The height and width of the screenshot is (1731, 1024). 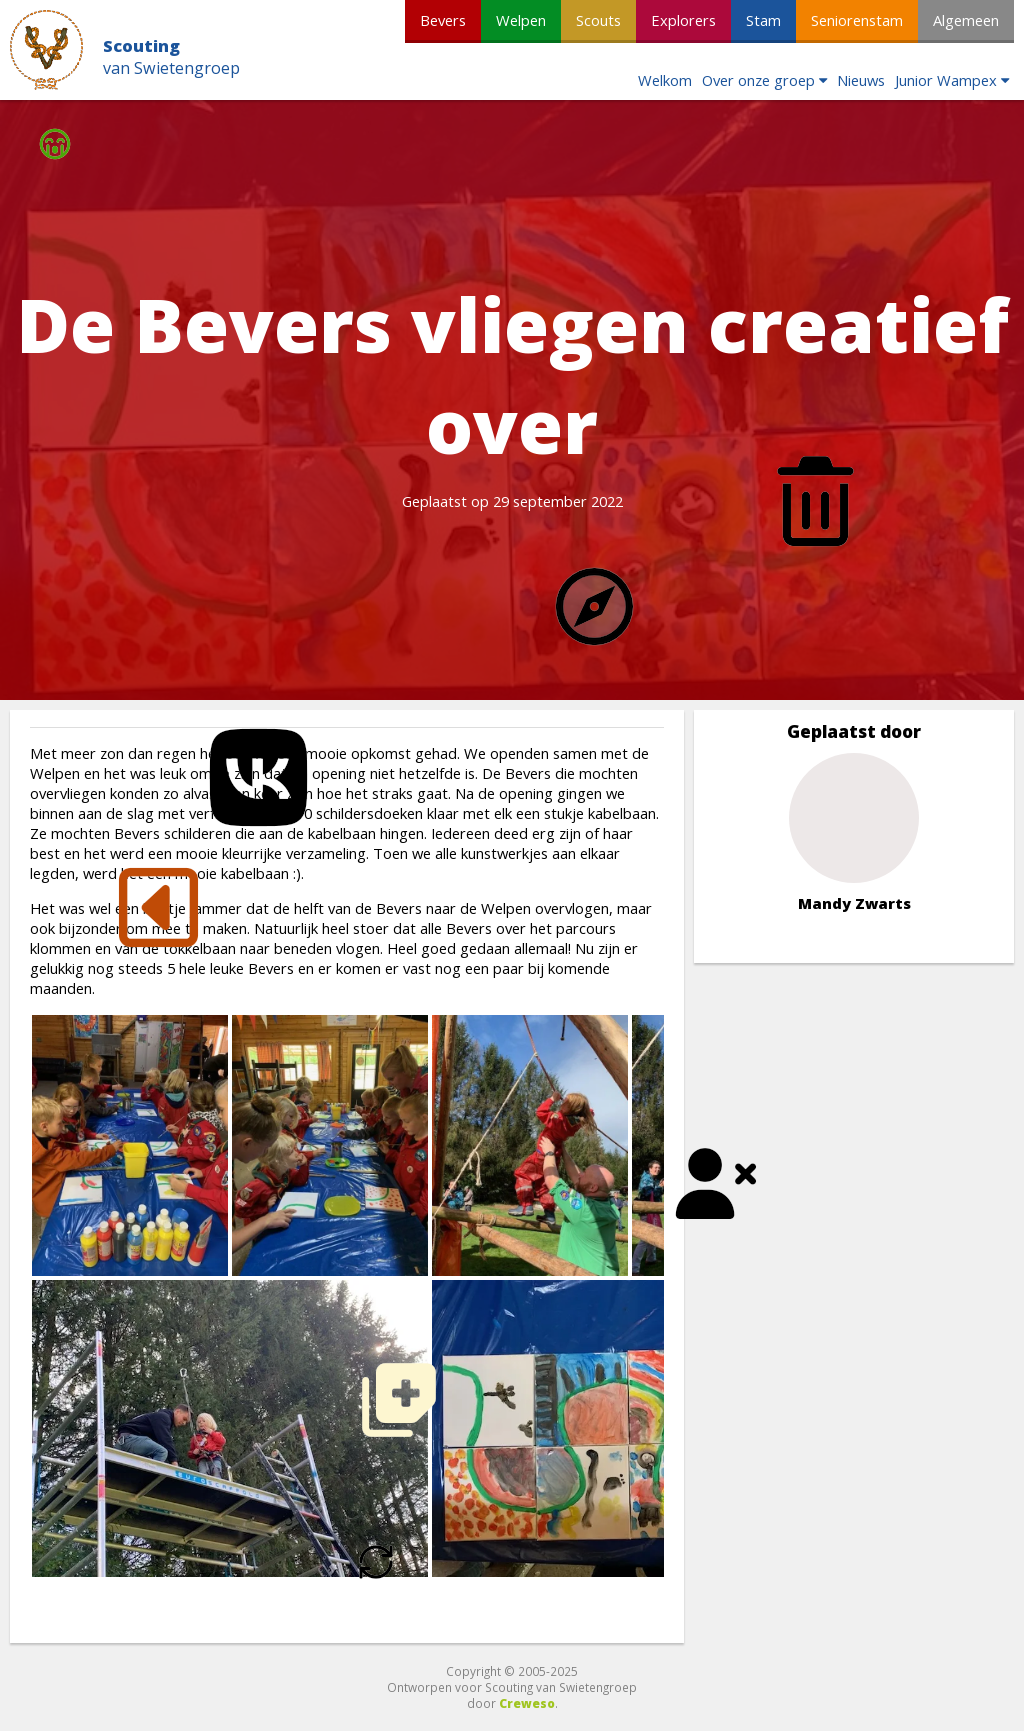 I want to click on open VK social network app, so click(x=258, y=777).